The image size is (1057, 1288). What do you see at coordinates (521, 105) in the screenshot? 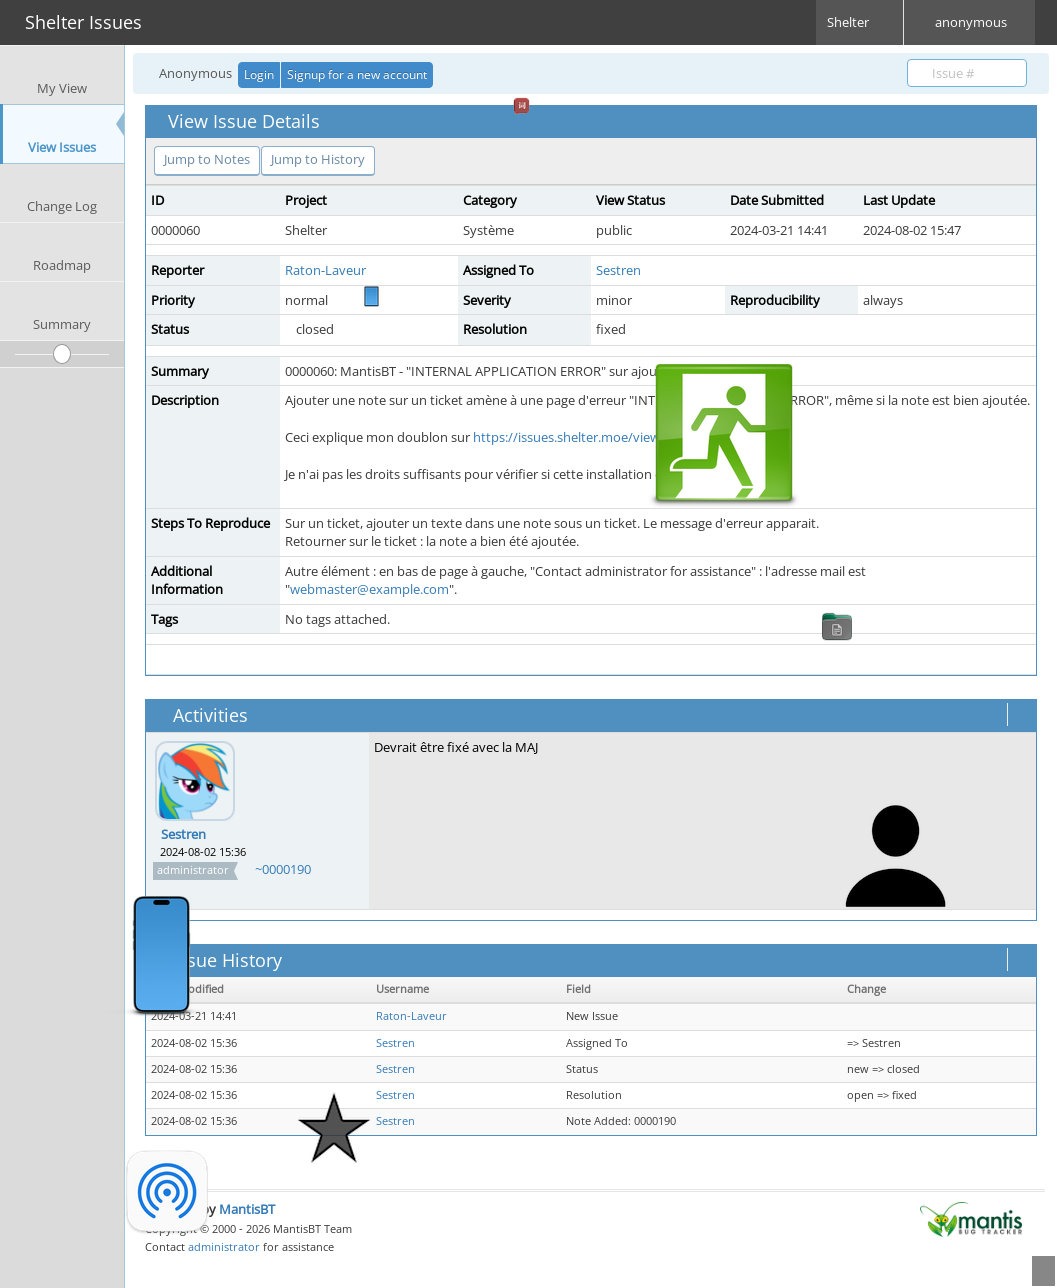
I see `open the dictionary app` at bounding box center [521, 105].